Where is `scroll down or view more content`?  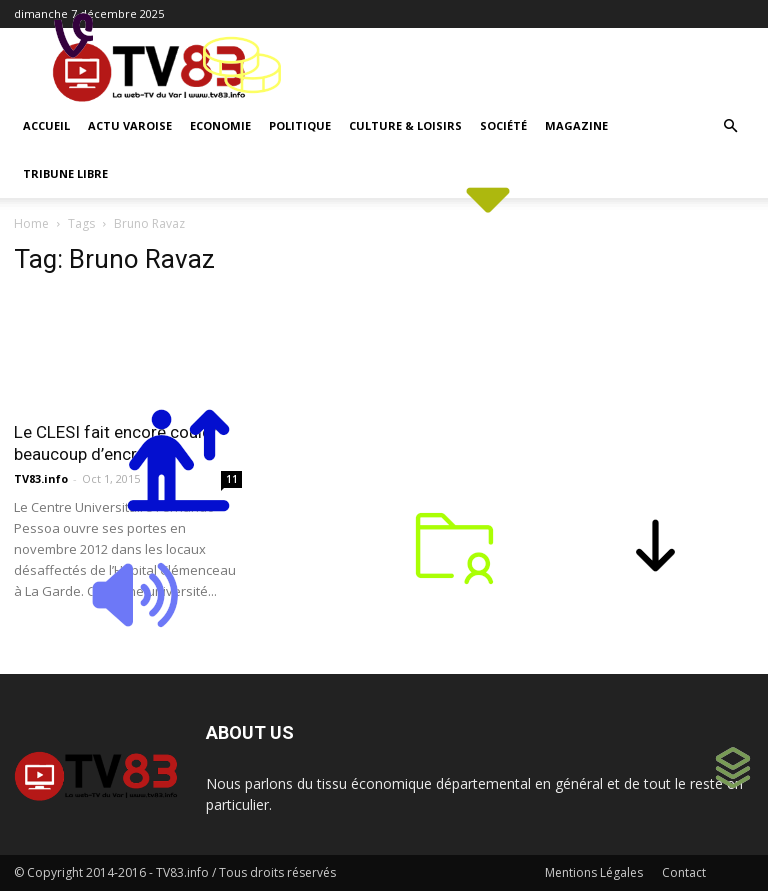 scroll down or view more content is located at coordinates (655, 545).